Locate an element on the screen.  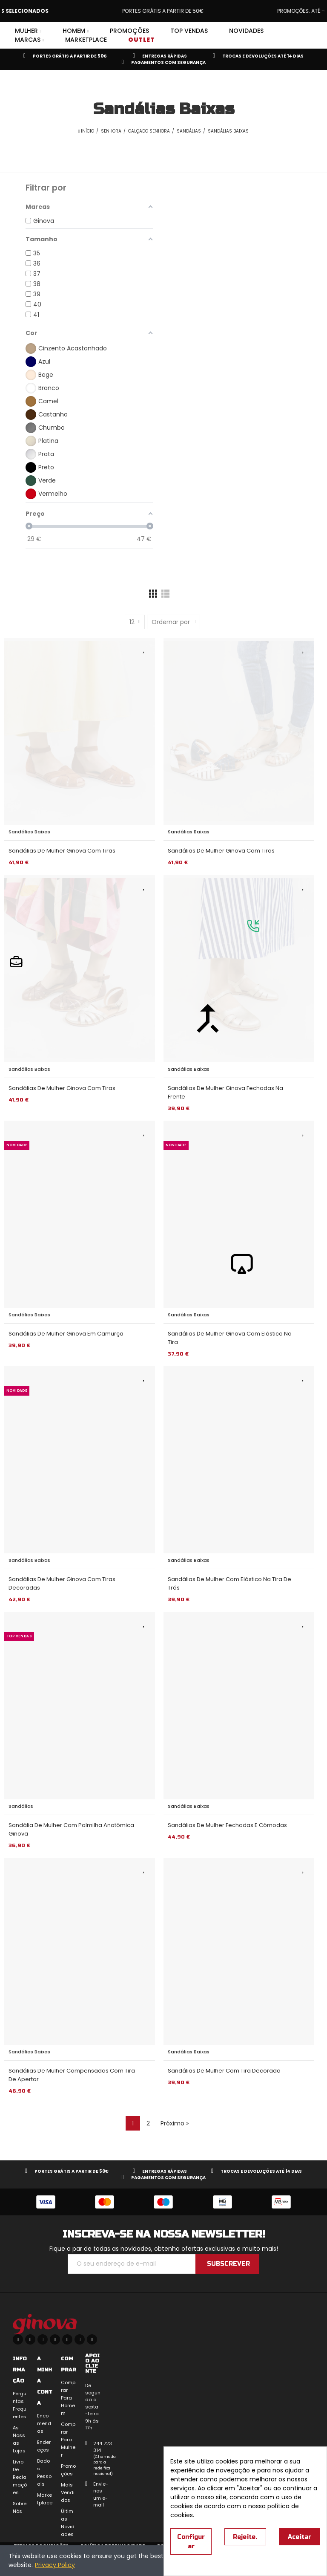
start a shareplay session is located at coordinates (242, 1264).